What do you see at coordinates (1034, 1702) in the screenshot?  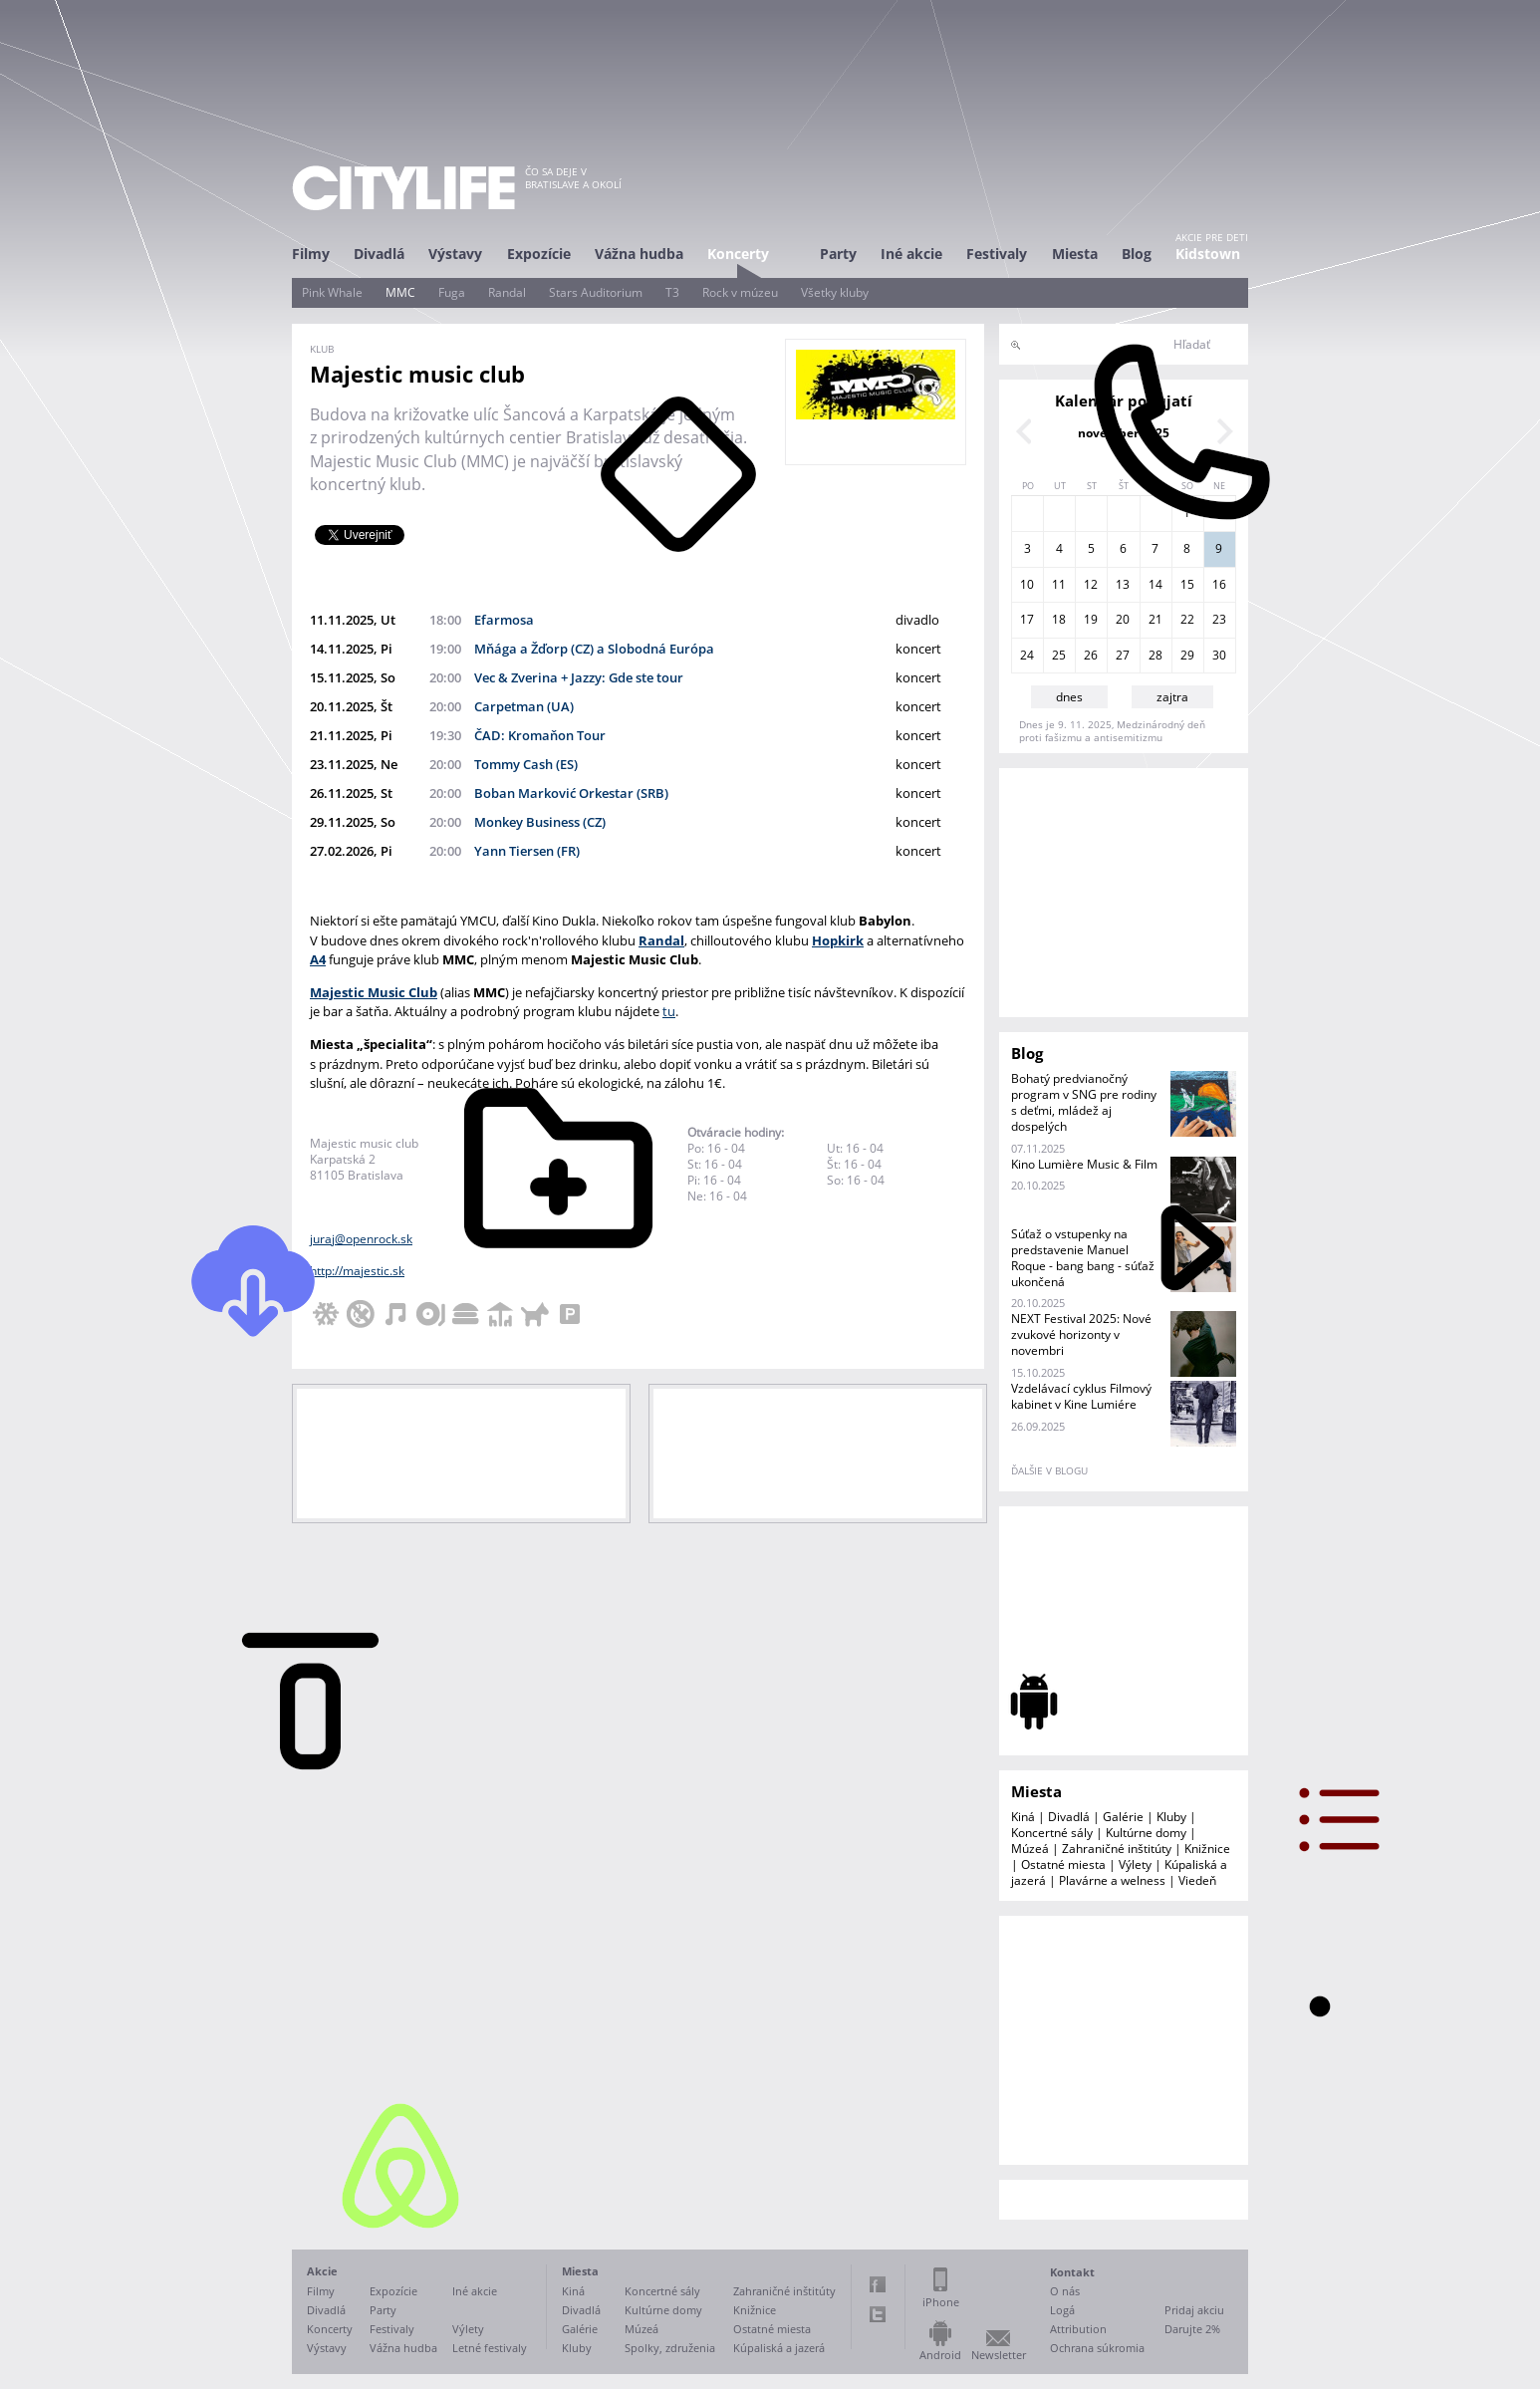 I see `android device or operating system indicator` at bounding box center [1034, 1702].